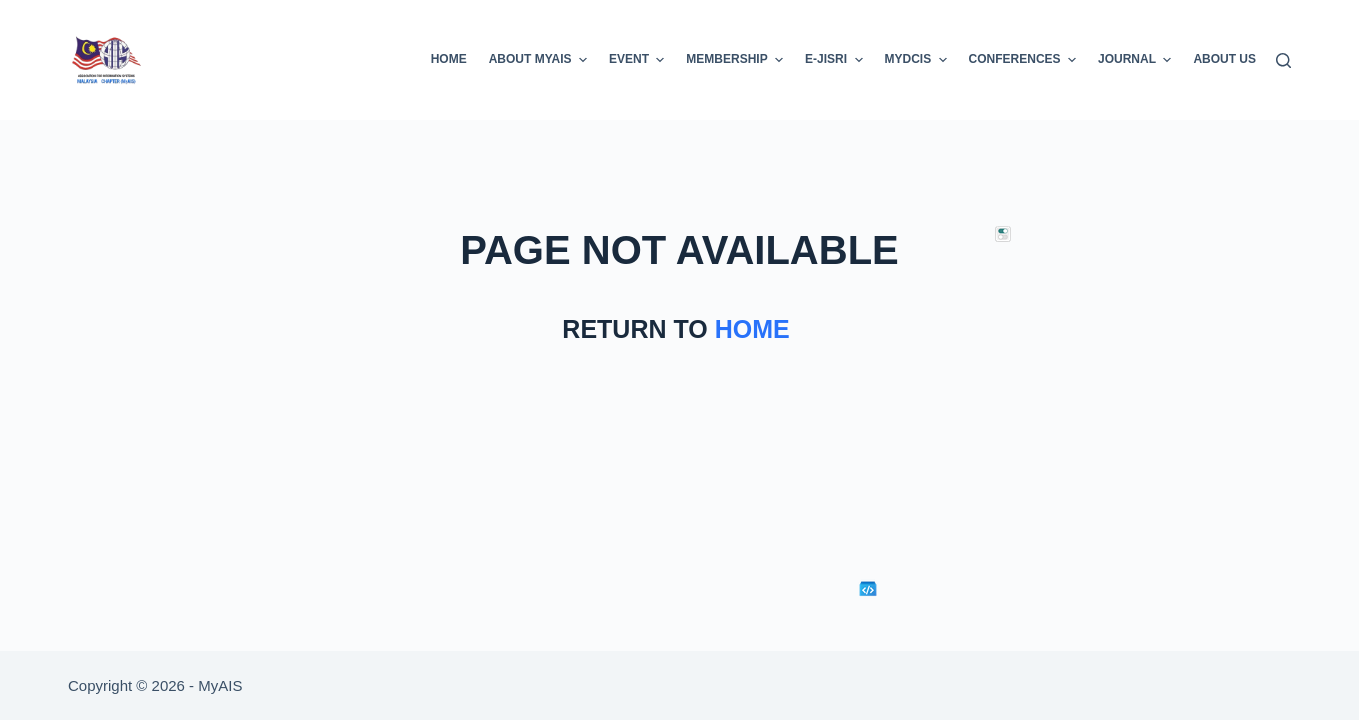 The image size is (1359, 720). I want to click on open system tweaks or settings customization, so click(1003, 234).